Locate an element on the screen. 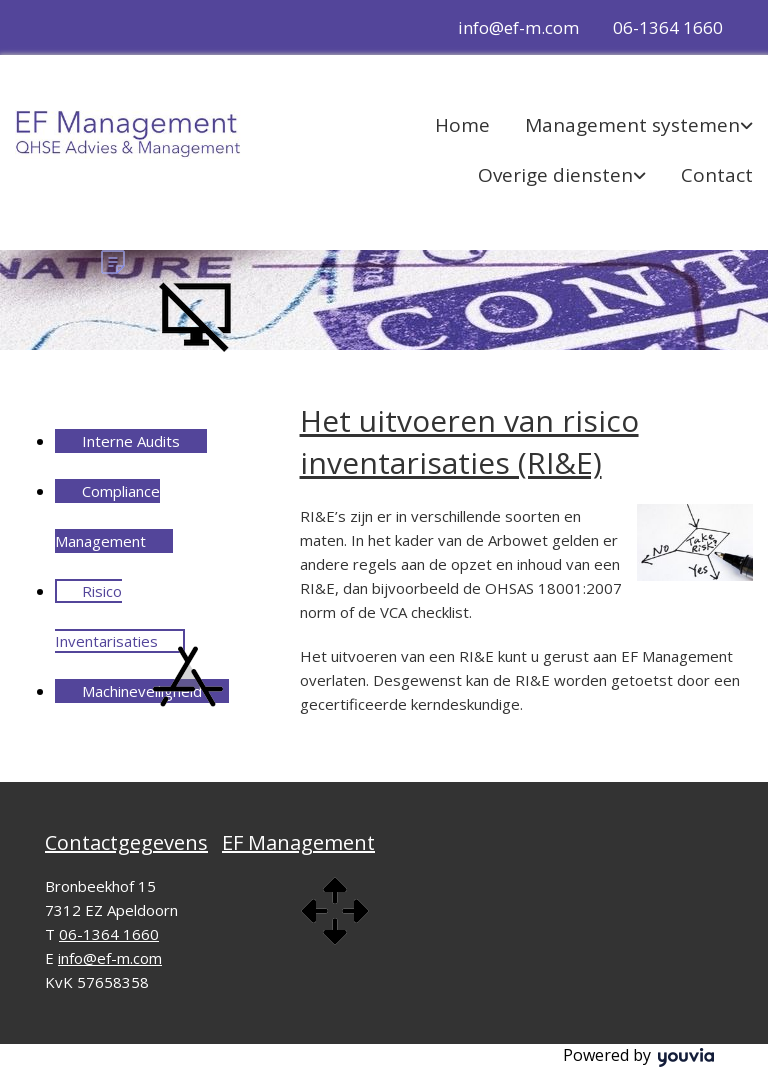 The width and height of the screenshot is (768, 1068). open the app store is located at coordinates (188, 679).